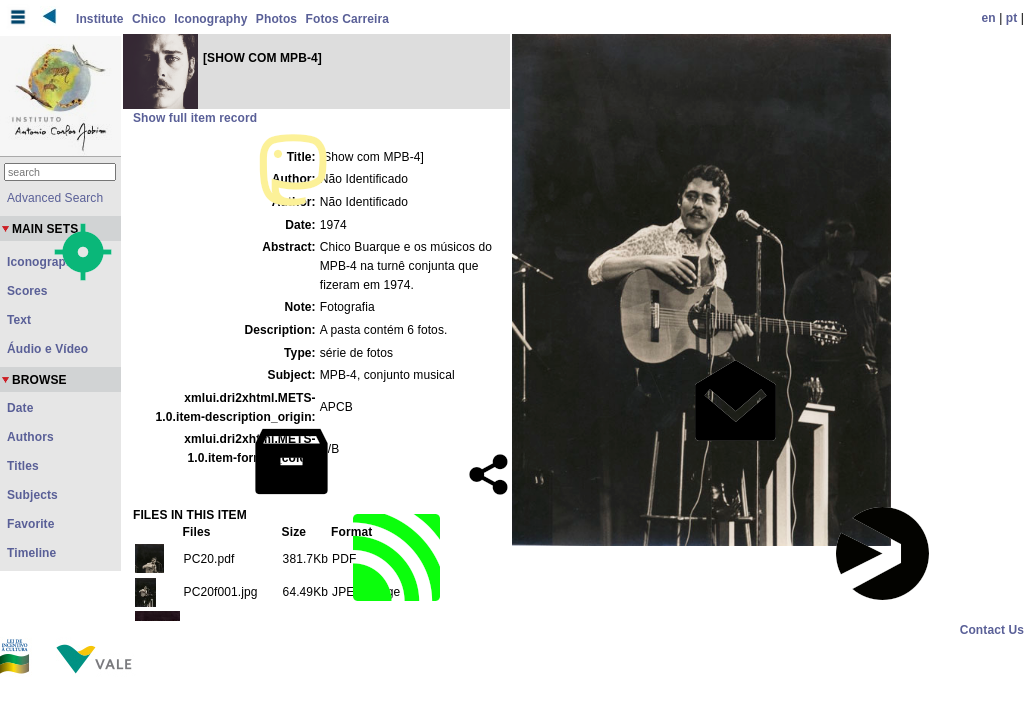 The height and width of the screenshot is (720, 1024). What do you see at coordinates (396, 557) in the screenshot?
I see `MQTT protocol or messaging service integration` at bounding box center [396, 557].